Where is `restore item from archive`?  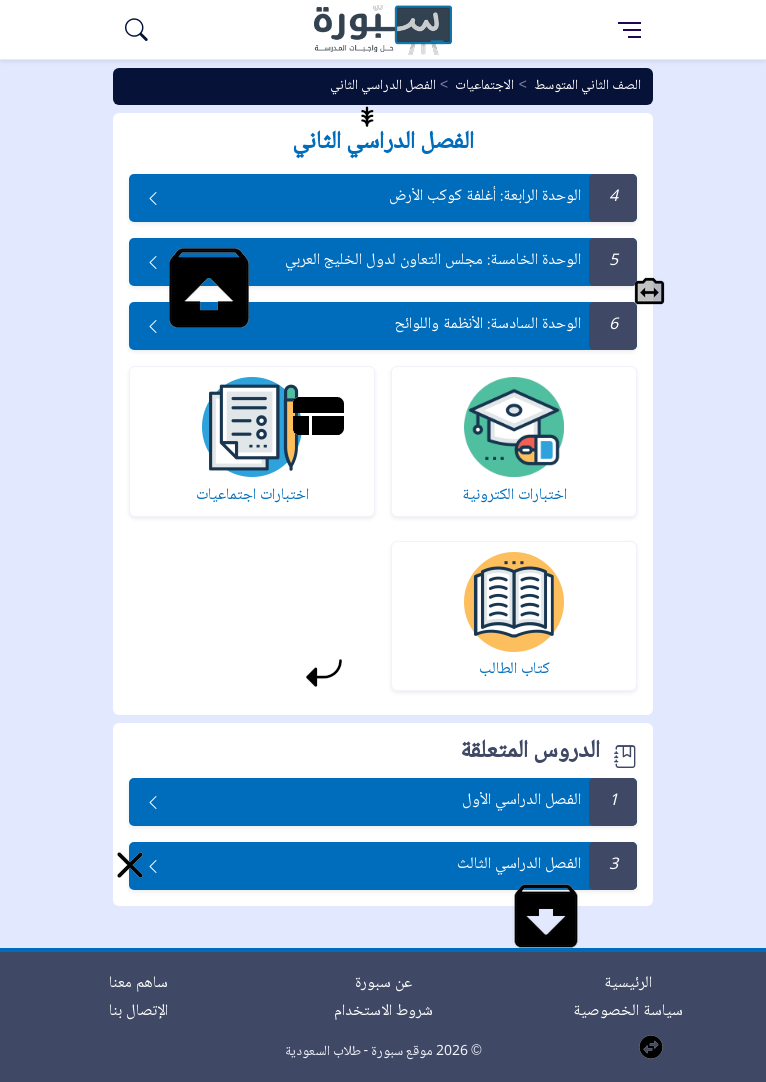 restore item from archive is located at coordinates (209, 288).